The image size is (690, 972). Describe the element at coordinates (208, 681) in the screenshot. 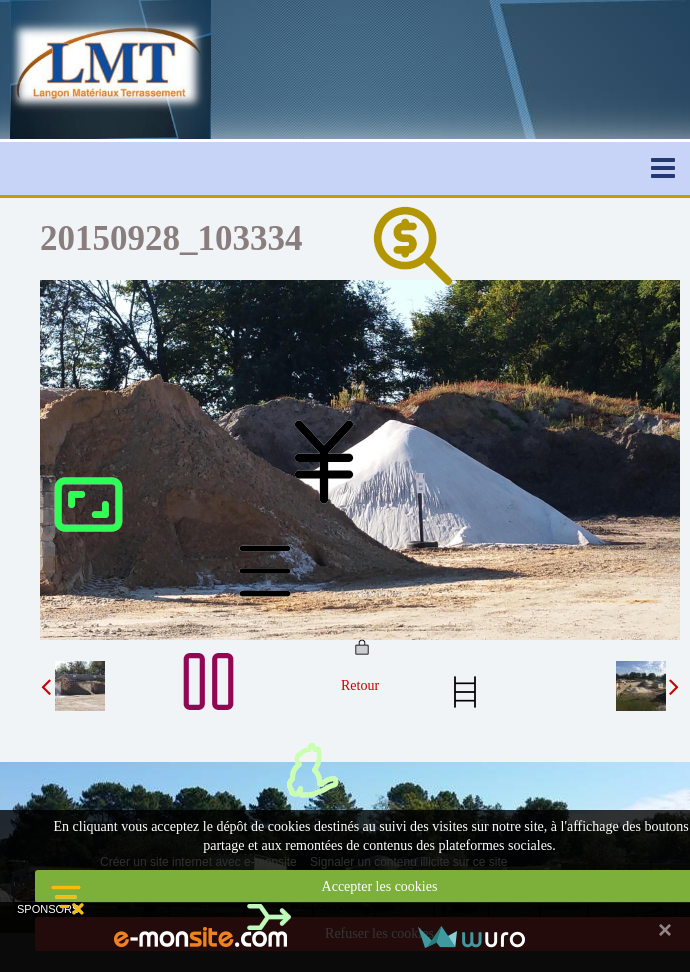

I see `switch to column layout view` at that location.